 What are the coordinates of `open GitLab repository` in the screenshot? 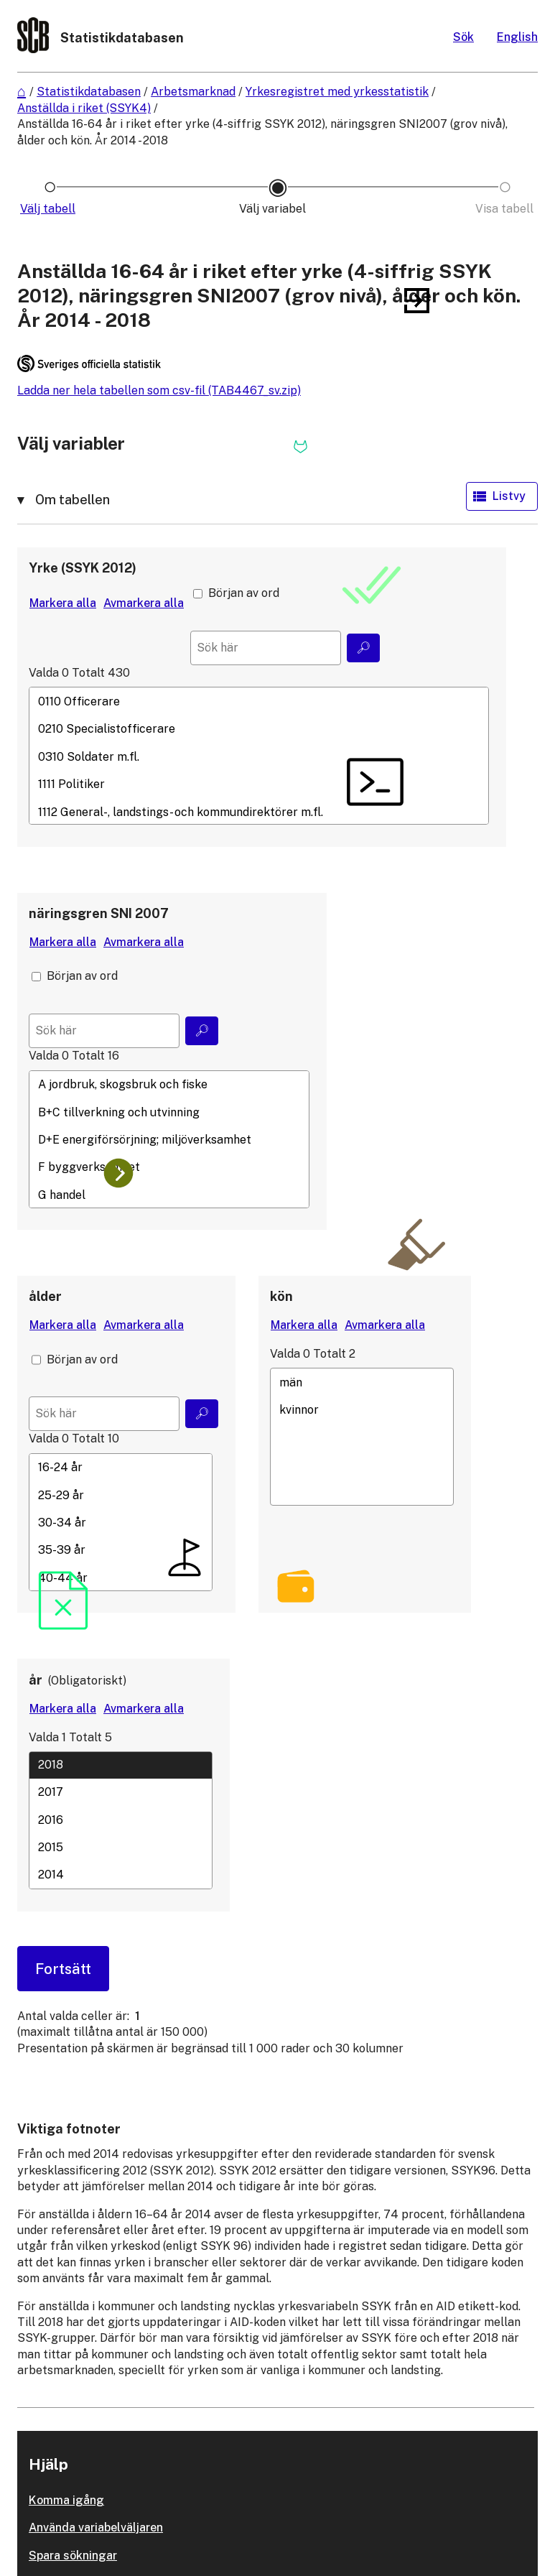 It's located at (300, 446).